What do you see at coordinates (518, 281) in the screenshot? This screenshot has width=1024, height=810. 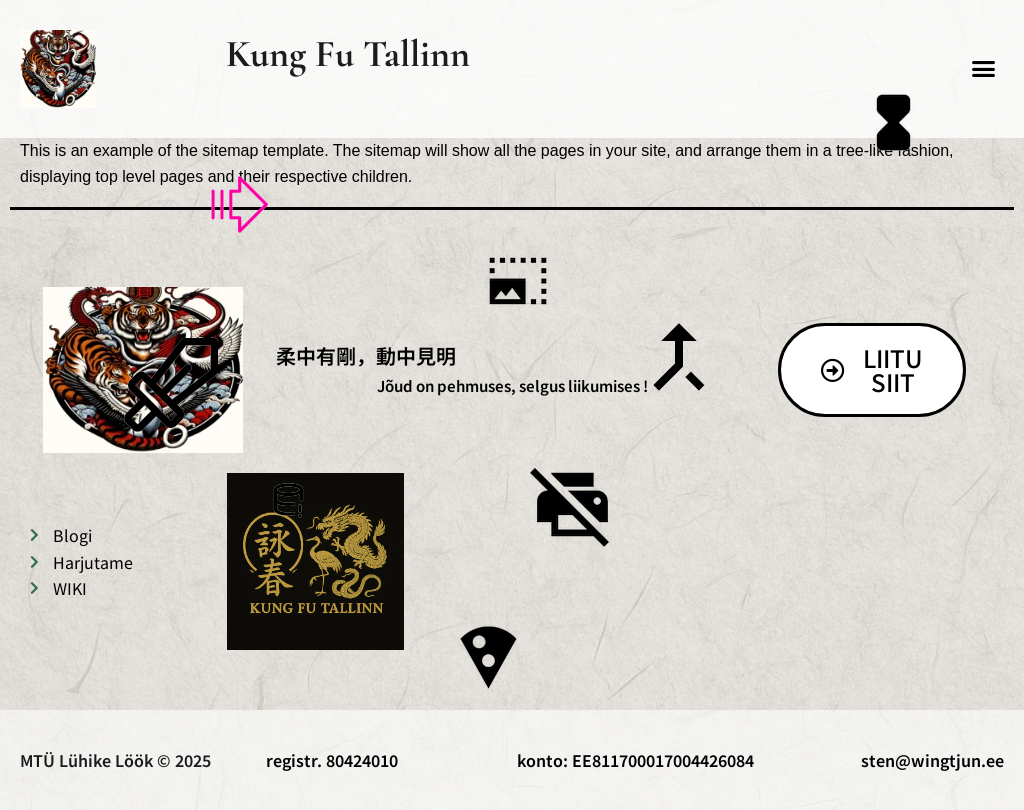 I see `resize image to large format` at bounding box center [518, 281].